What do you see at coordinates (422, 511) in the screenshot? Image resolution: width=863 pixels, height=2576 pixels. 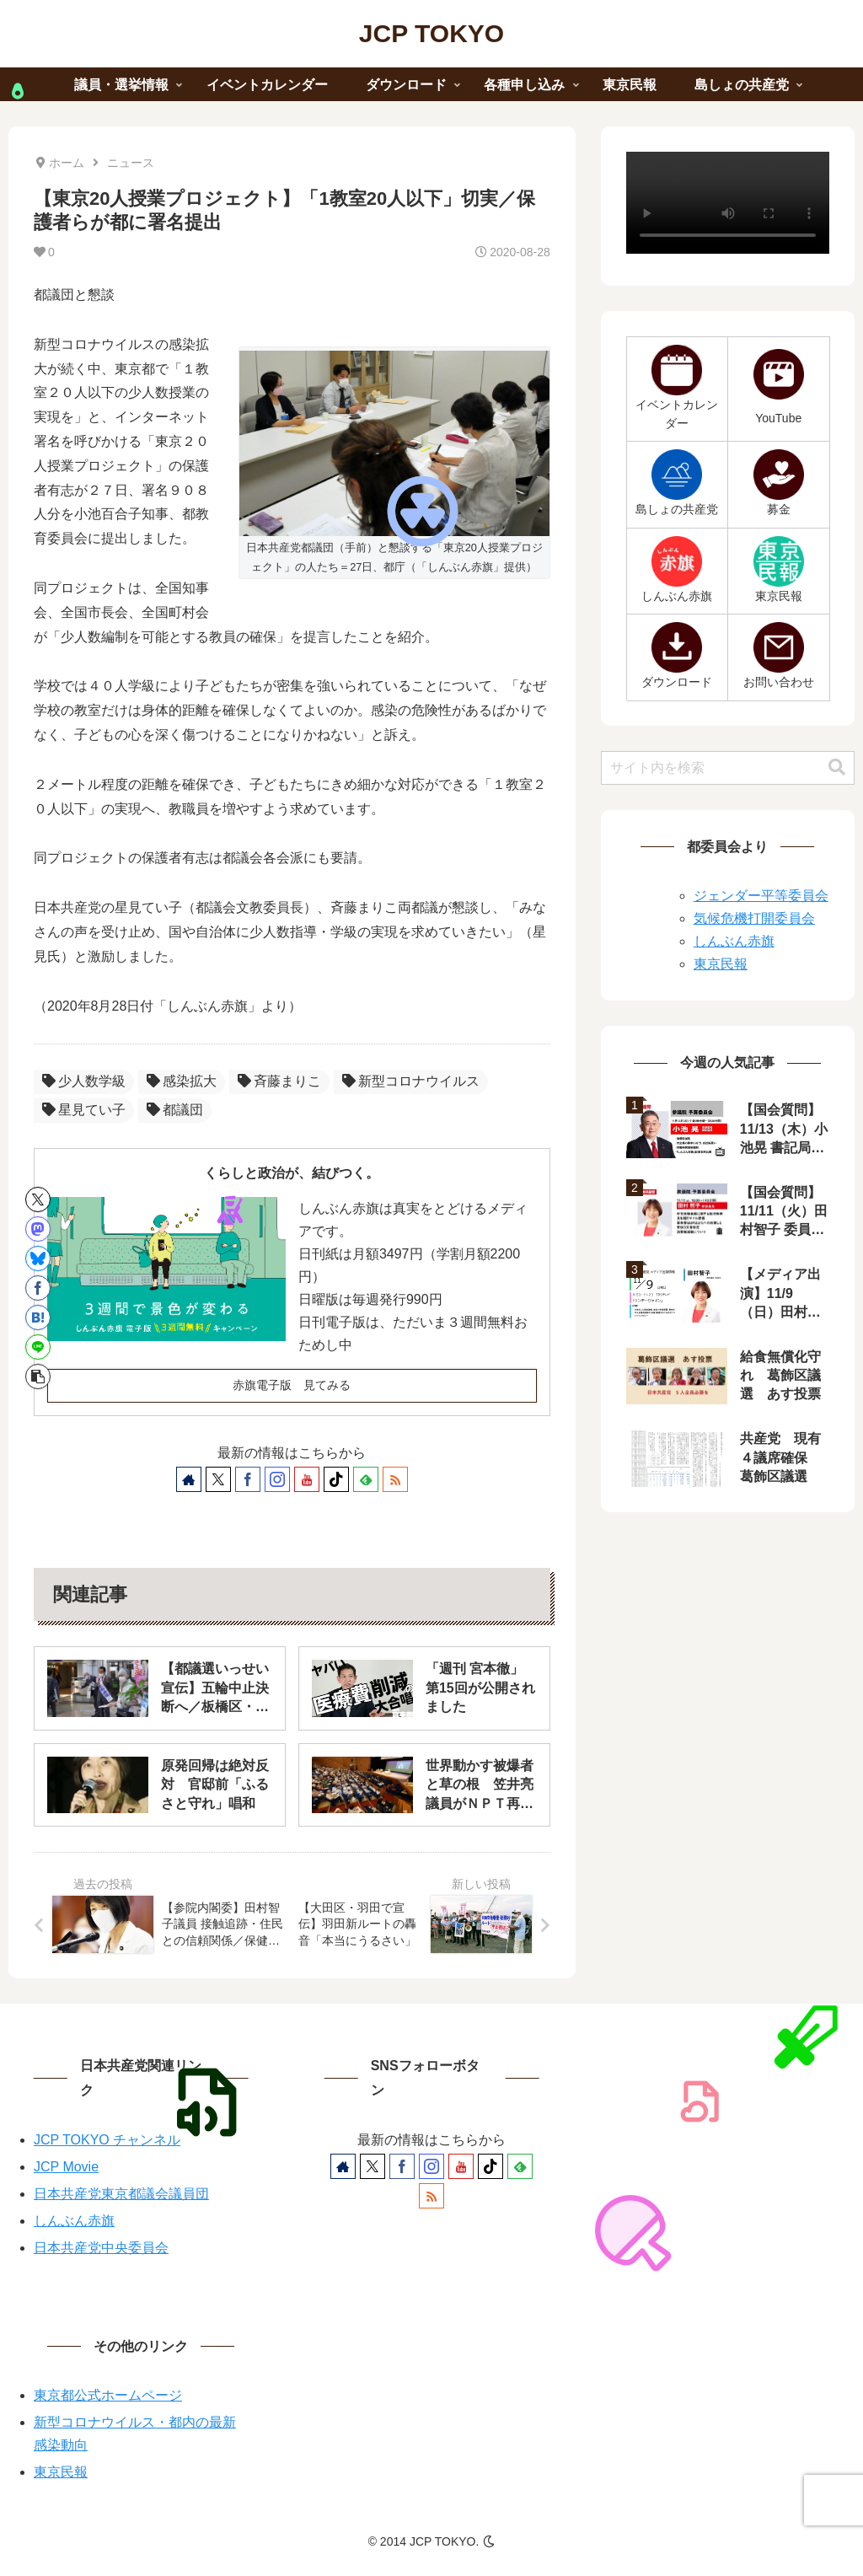 I see `indicates a fallout shelter or radiation safety location` at bounding box center [422, 511].